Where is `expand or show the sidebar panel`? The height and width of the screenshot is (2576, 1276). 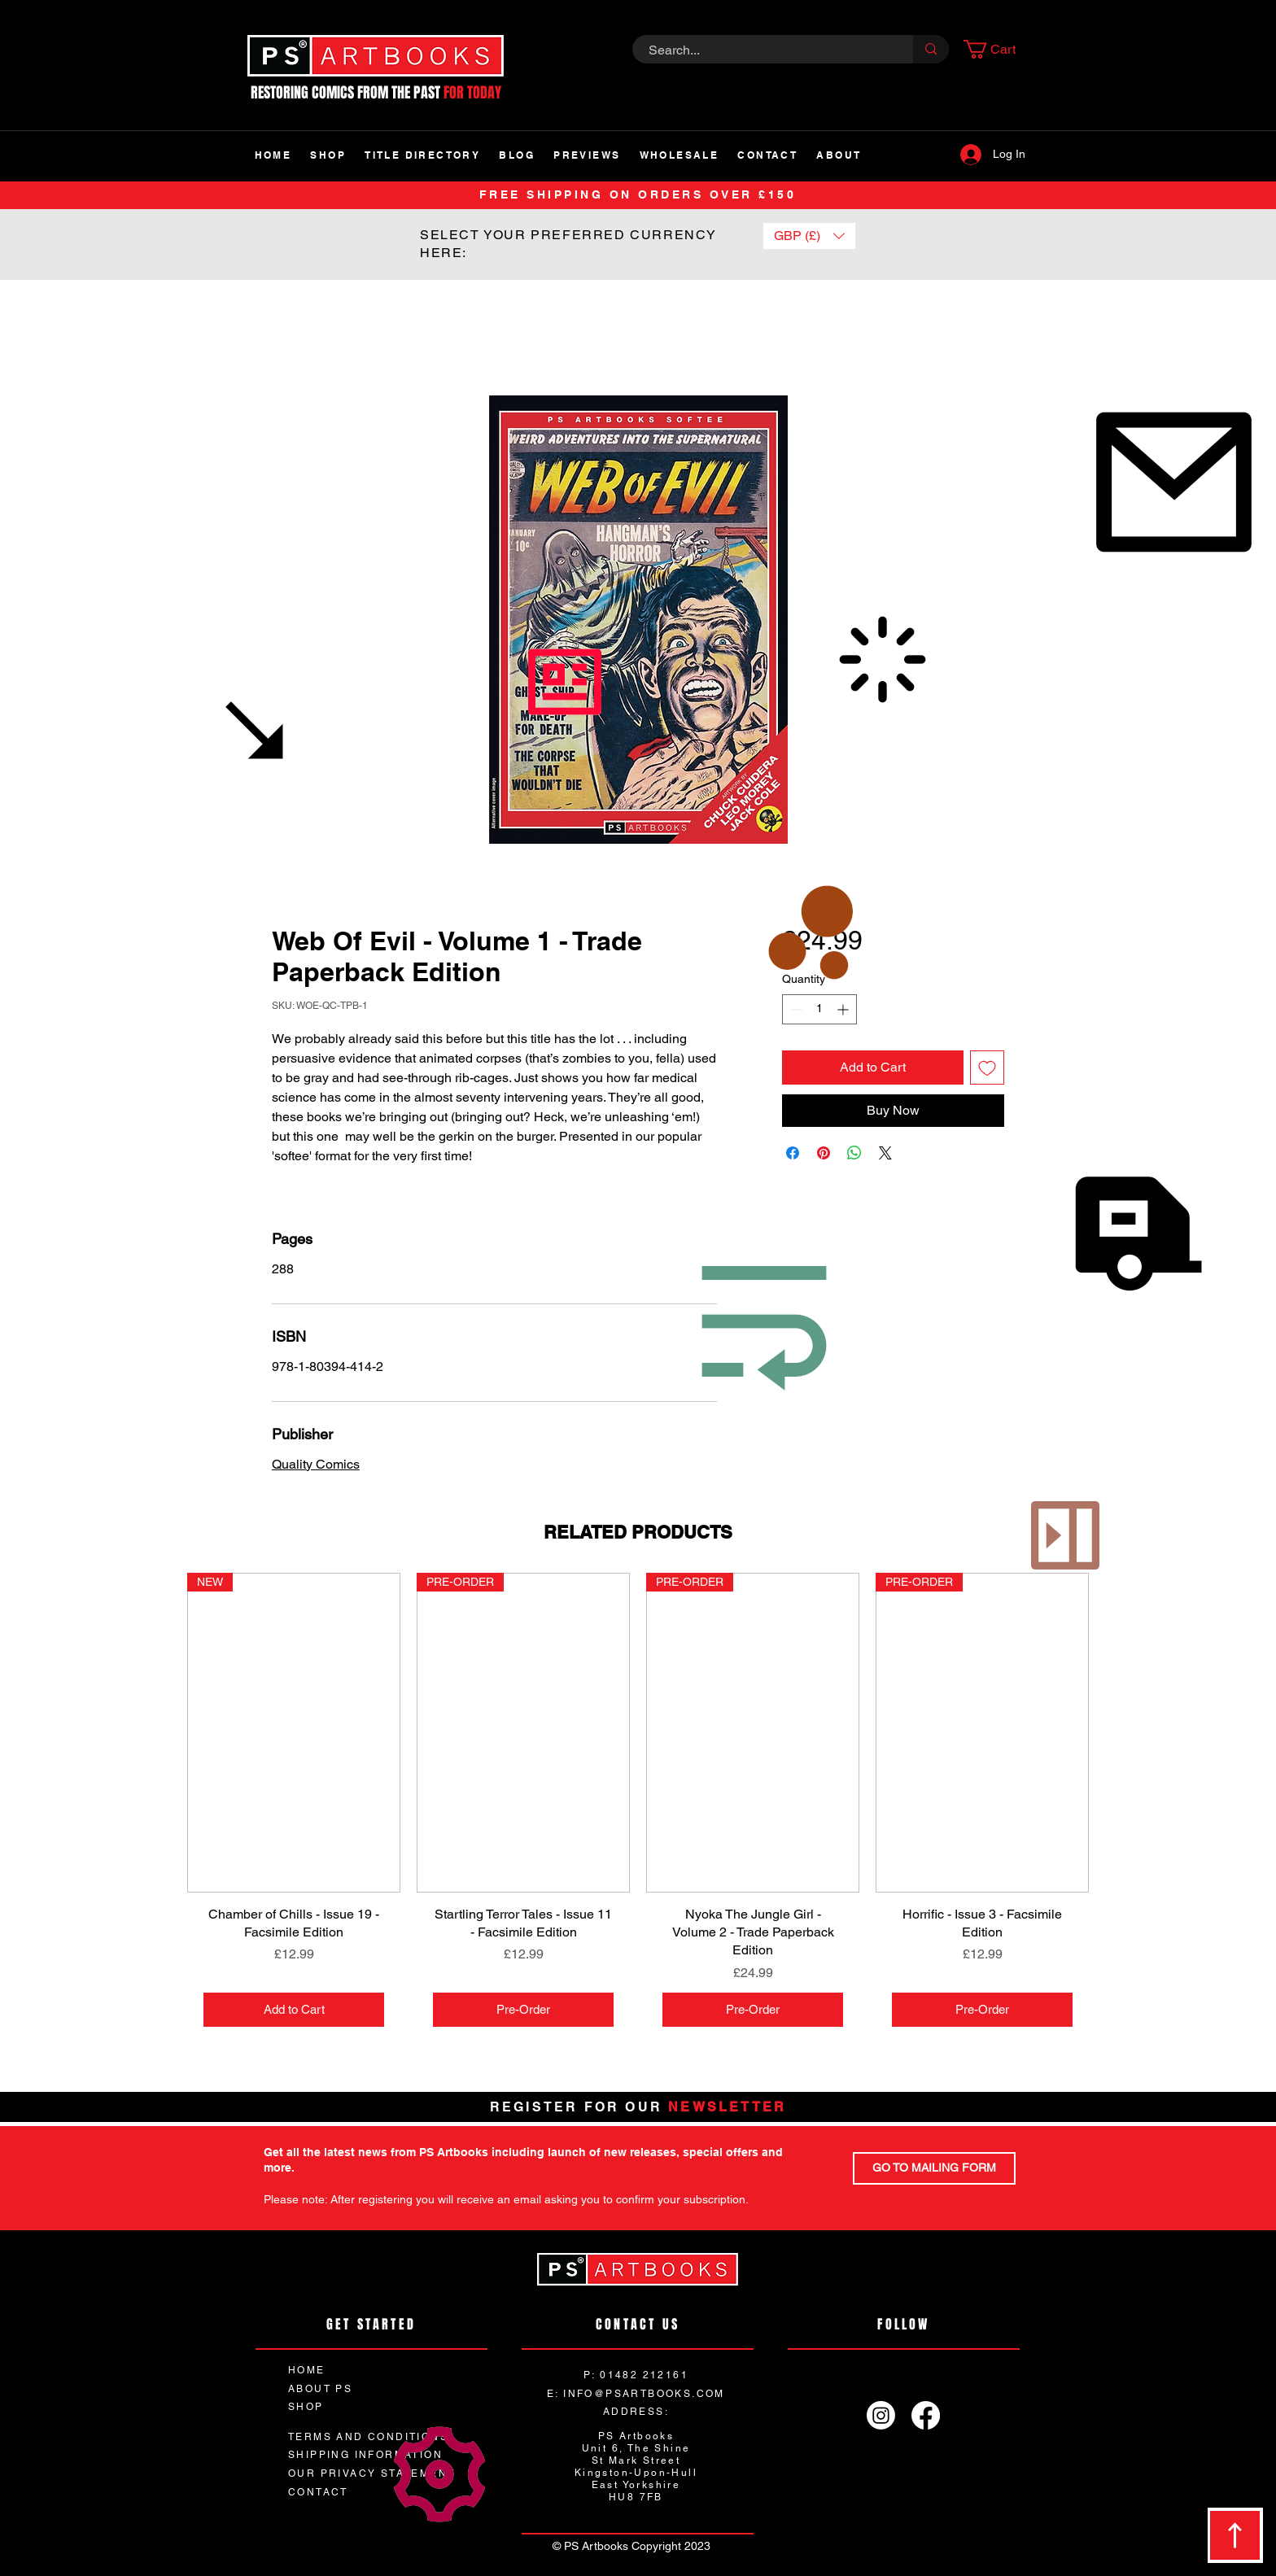
expand or show the sidebar panel is located at coordinates (1065, 1535).